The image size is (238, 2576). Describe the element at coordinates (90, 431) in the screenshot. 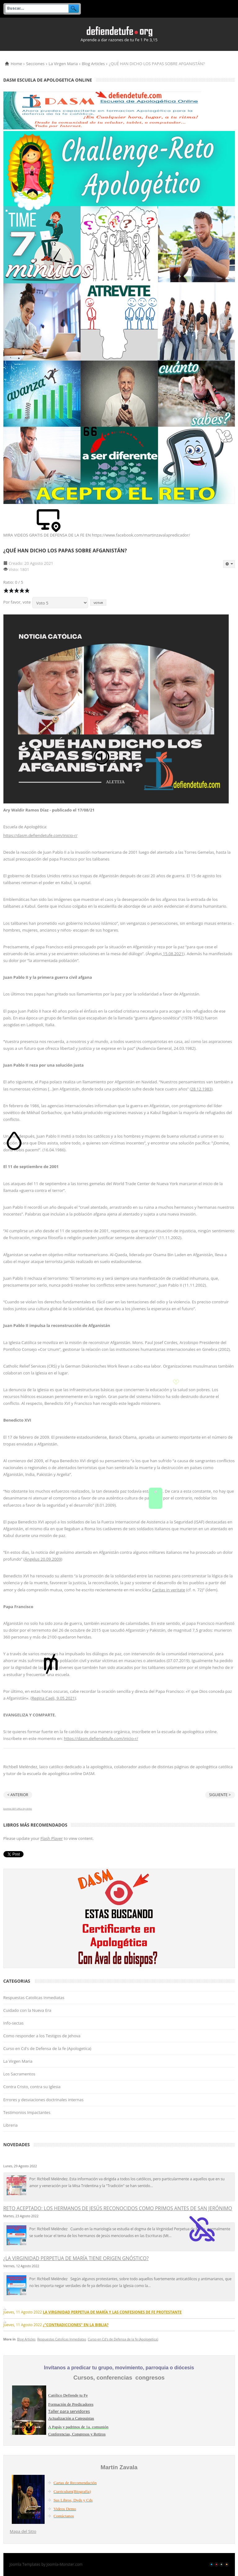

I see `indicates item number 66 in a list or sequence` at that location.